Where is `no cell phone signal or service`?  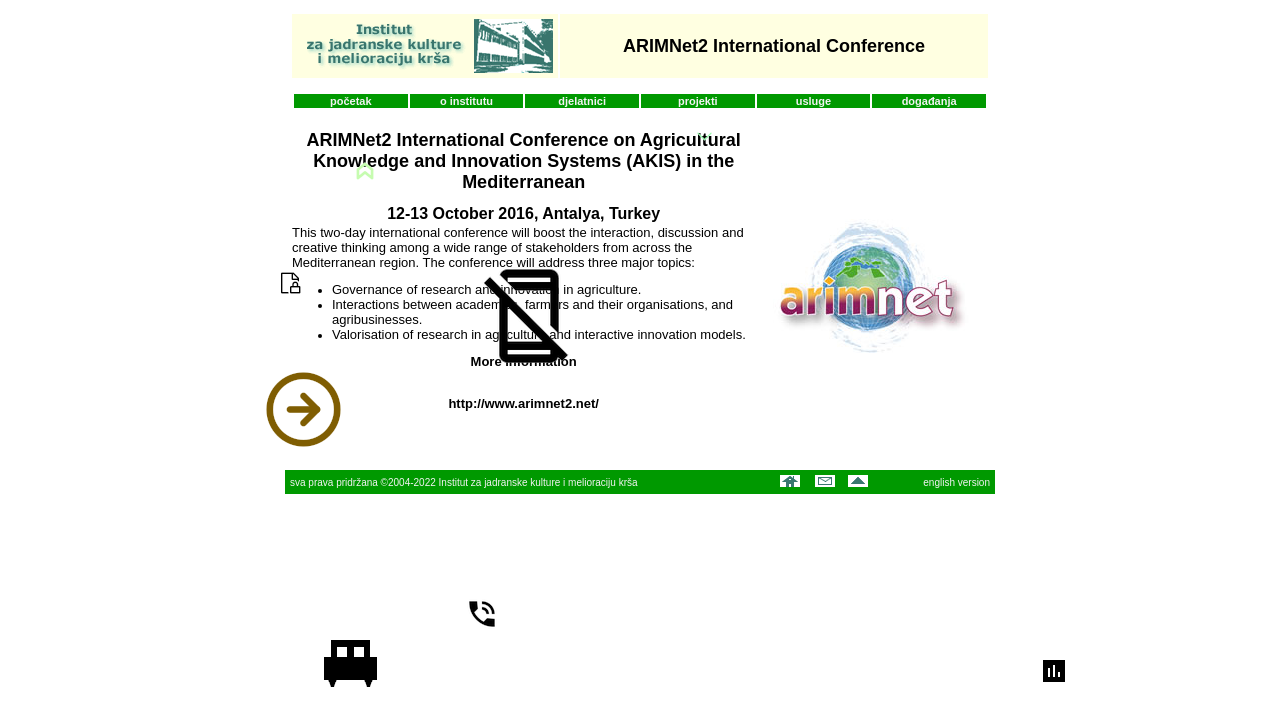
no cell phone signal or service is located at coordinates (529, 316).